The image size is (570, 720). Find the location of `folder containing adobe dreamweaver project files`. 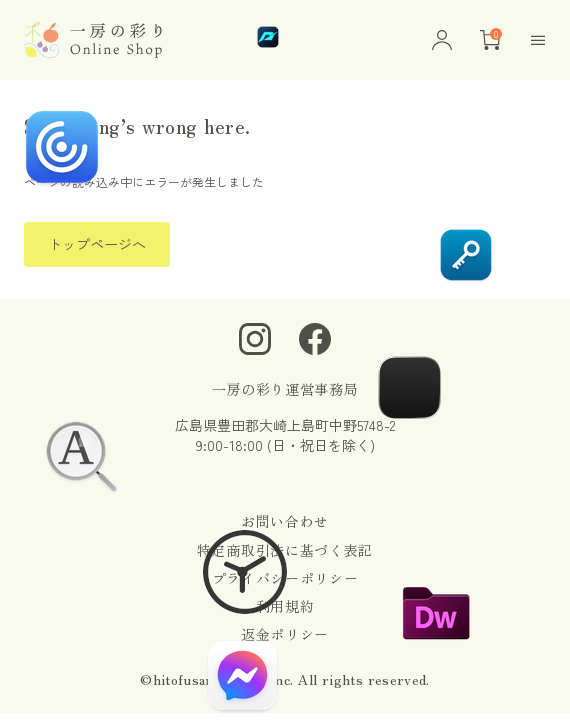

folder containing adobe dreamweaver project files is located at coordinates (436, 615).